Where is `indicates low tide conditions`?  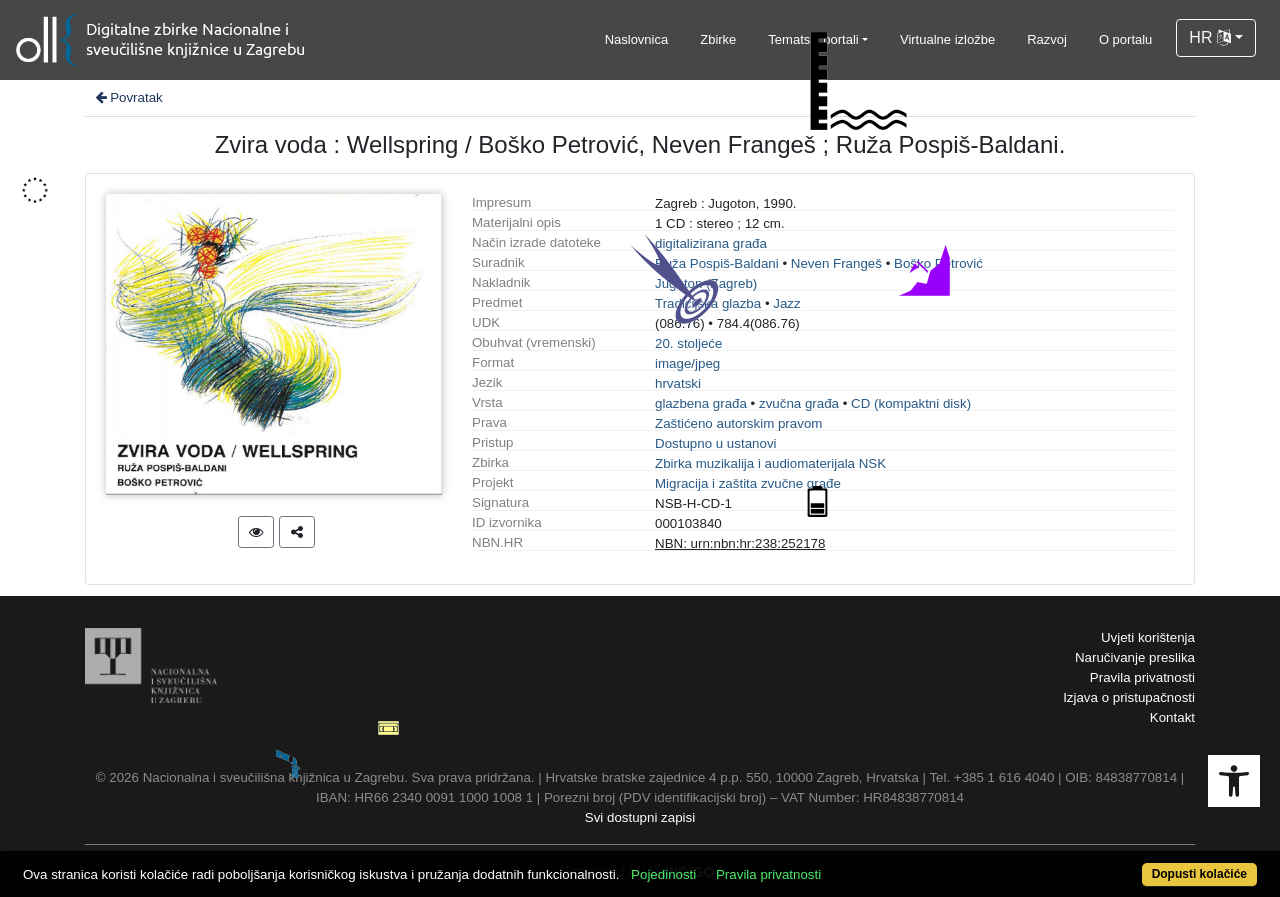 indicates low tide conditions is located at coordinates (856, 81).